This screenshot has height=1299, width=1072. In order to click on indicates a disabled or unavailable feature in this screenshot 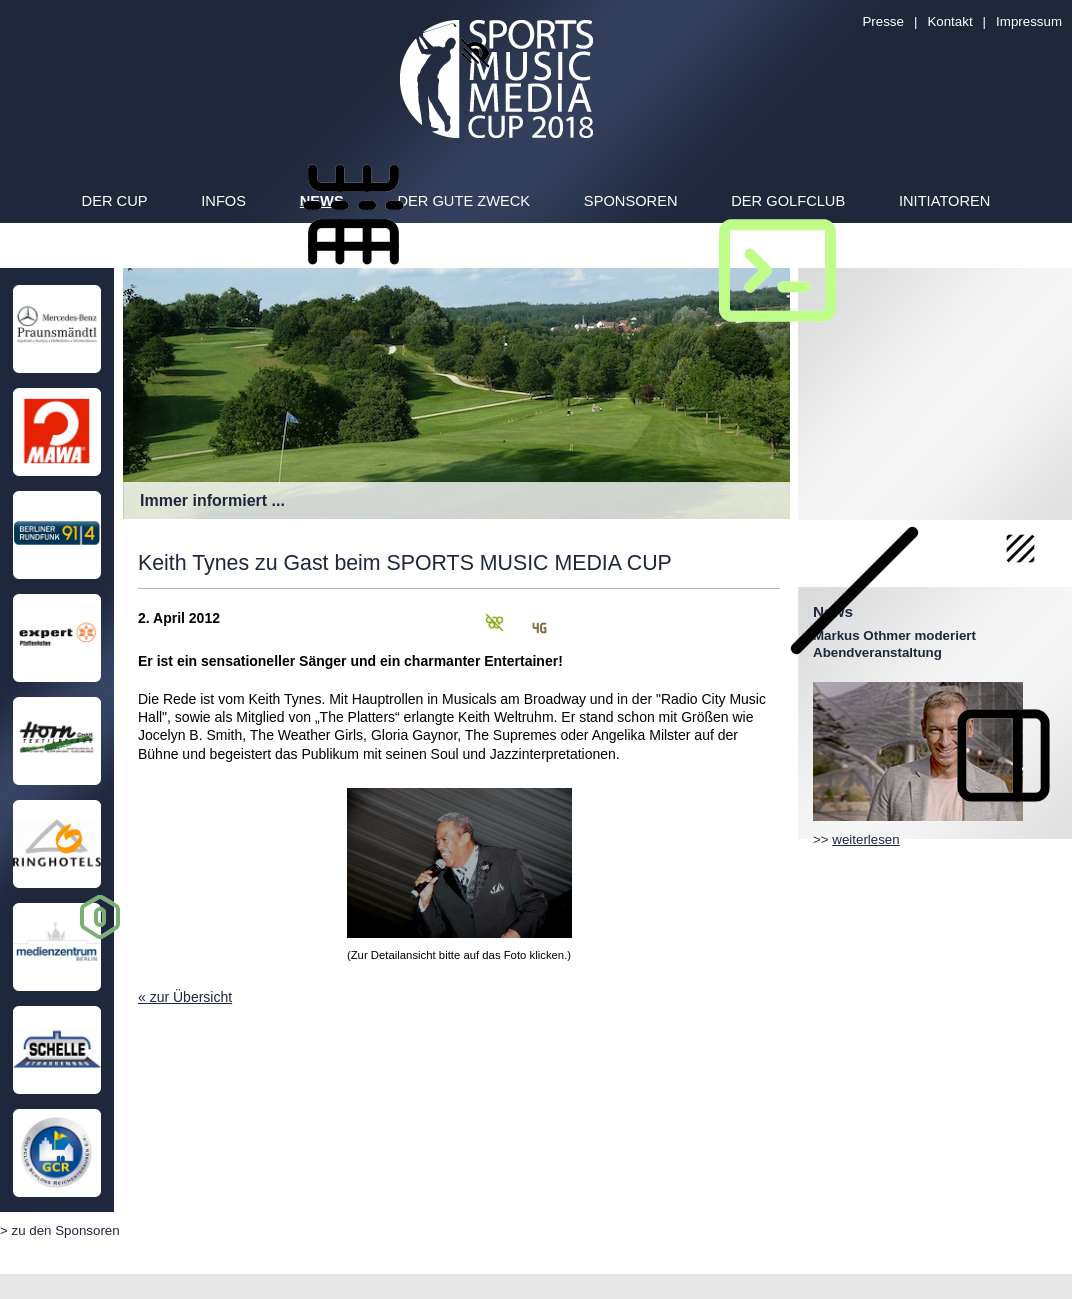, I will do `click(854, 590)`.